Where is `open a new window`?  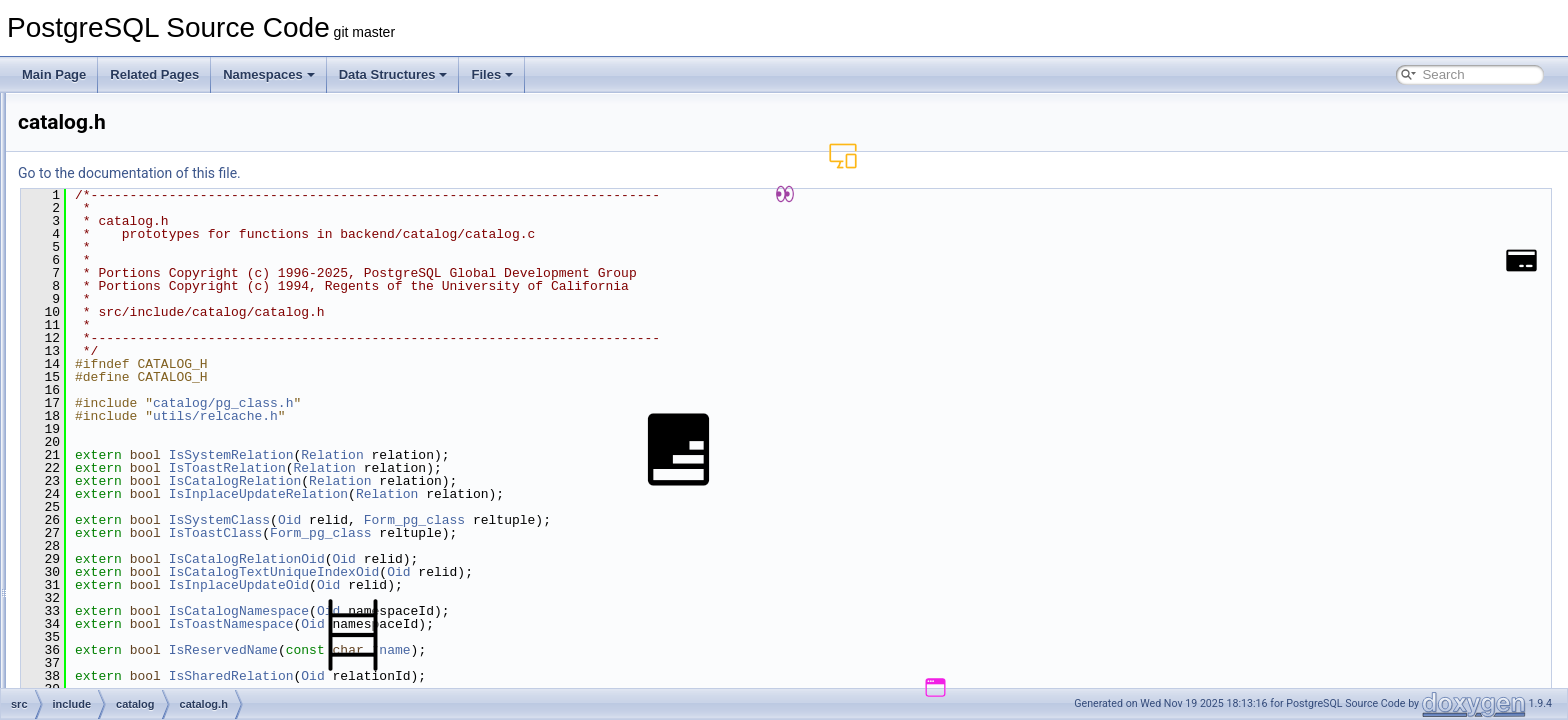 open a new window is located at coordinates (935, 687).